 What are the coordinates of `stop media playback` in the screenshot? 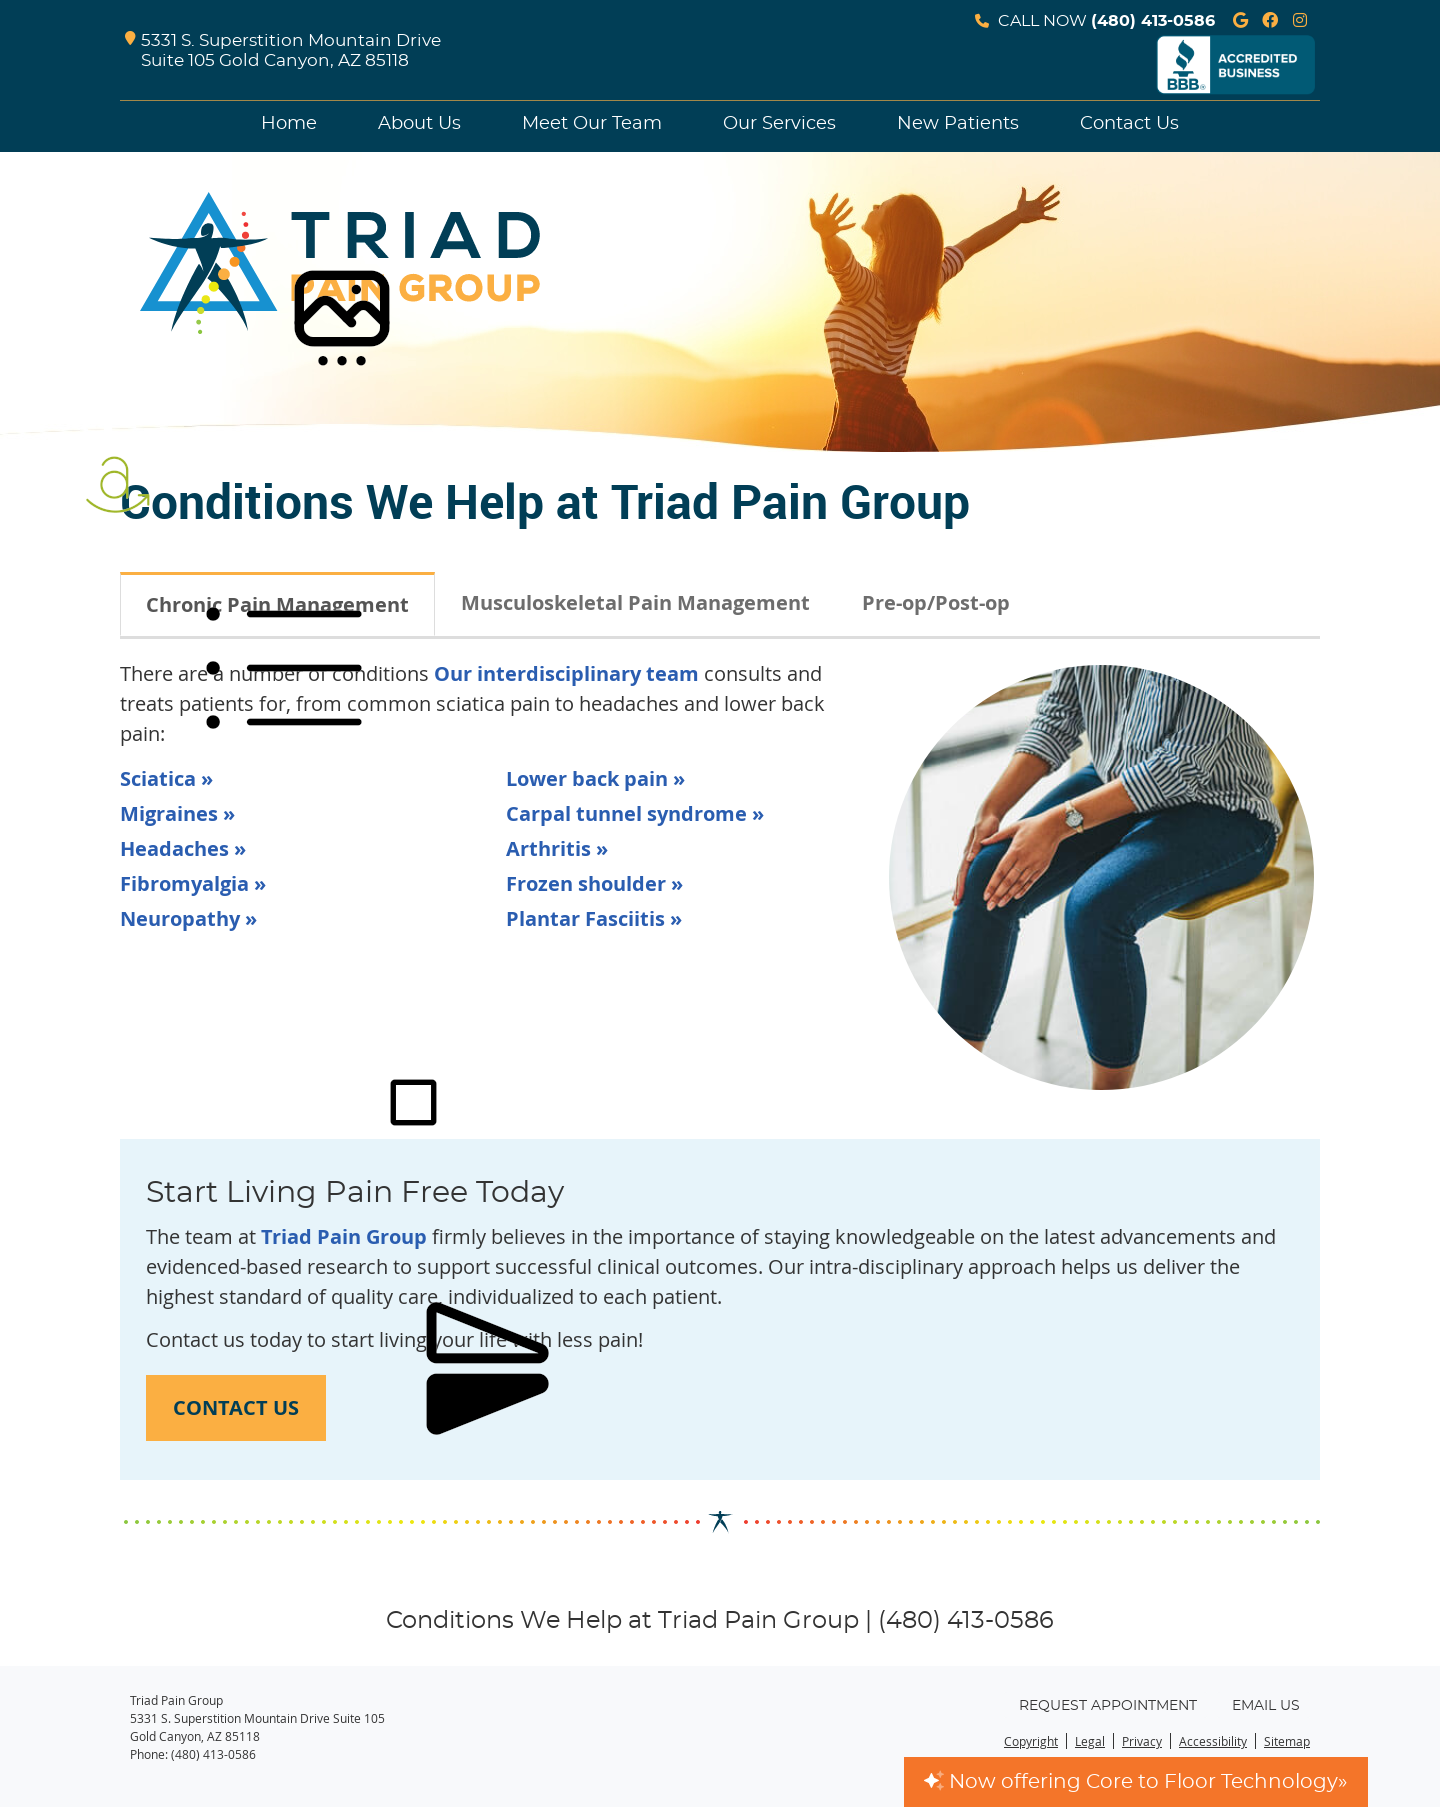 It's located at (413, 1102).